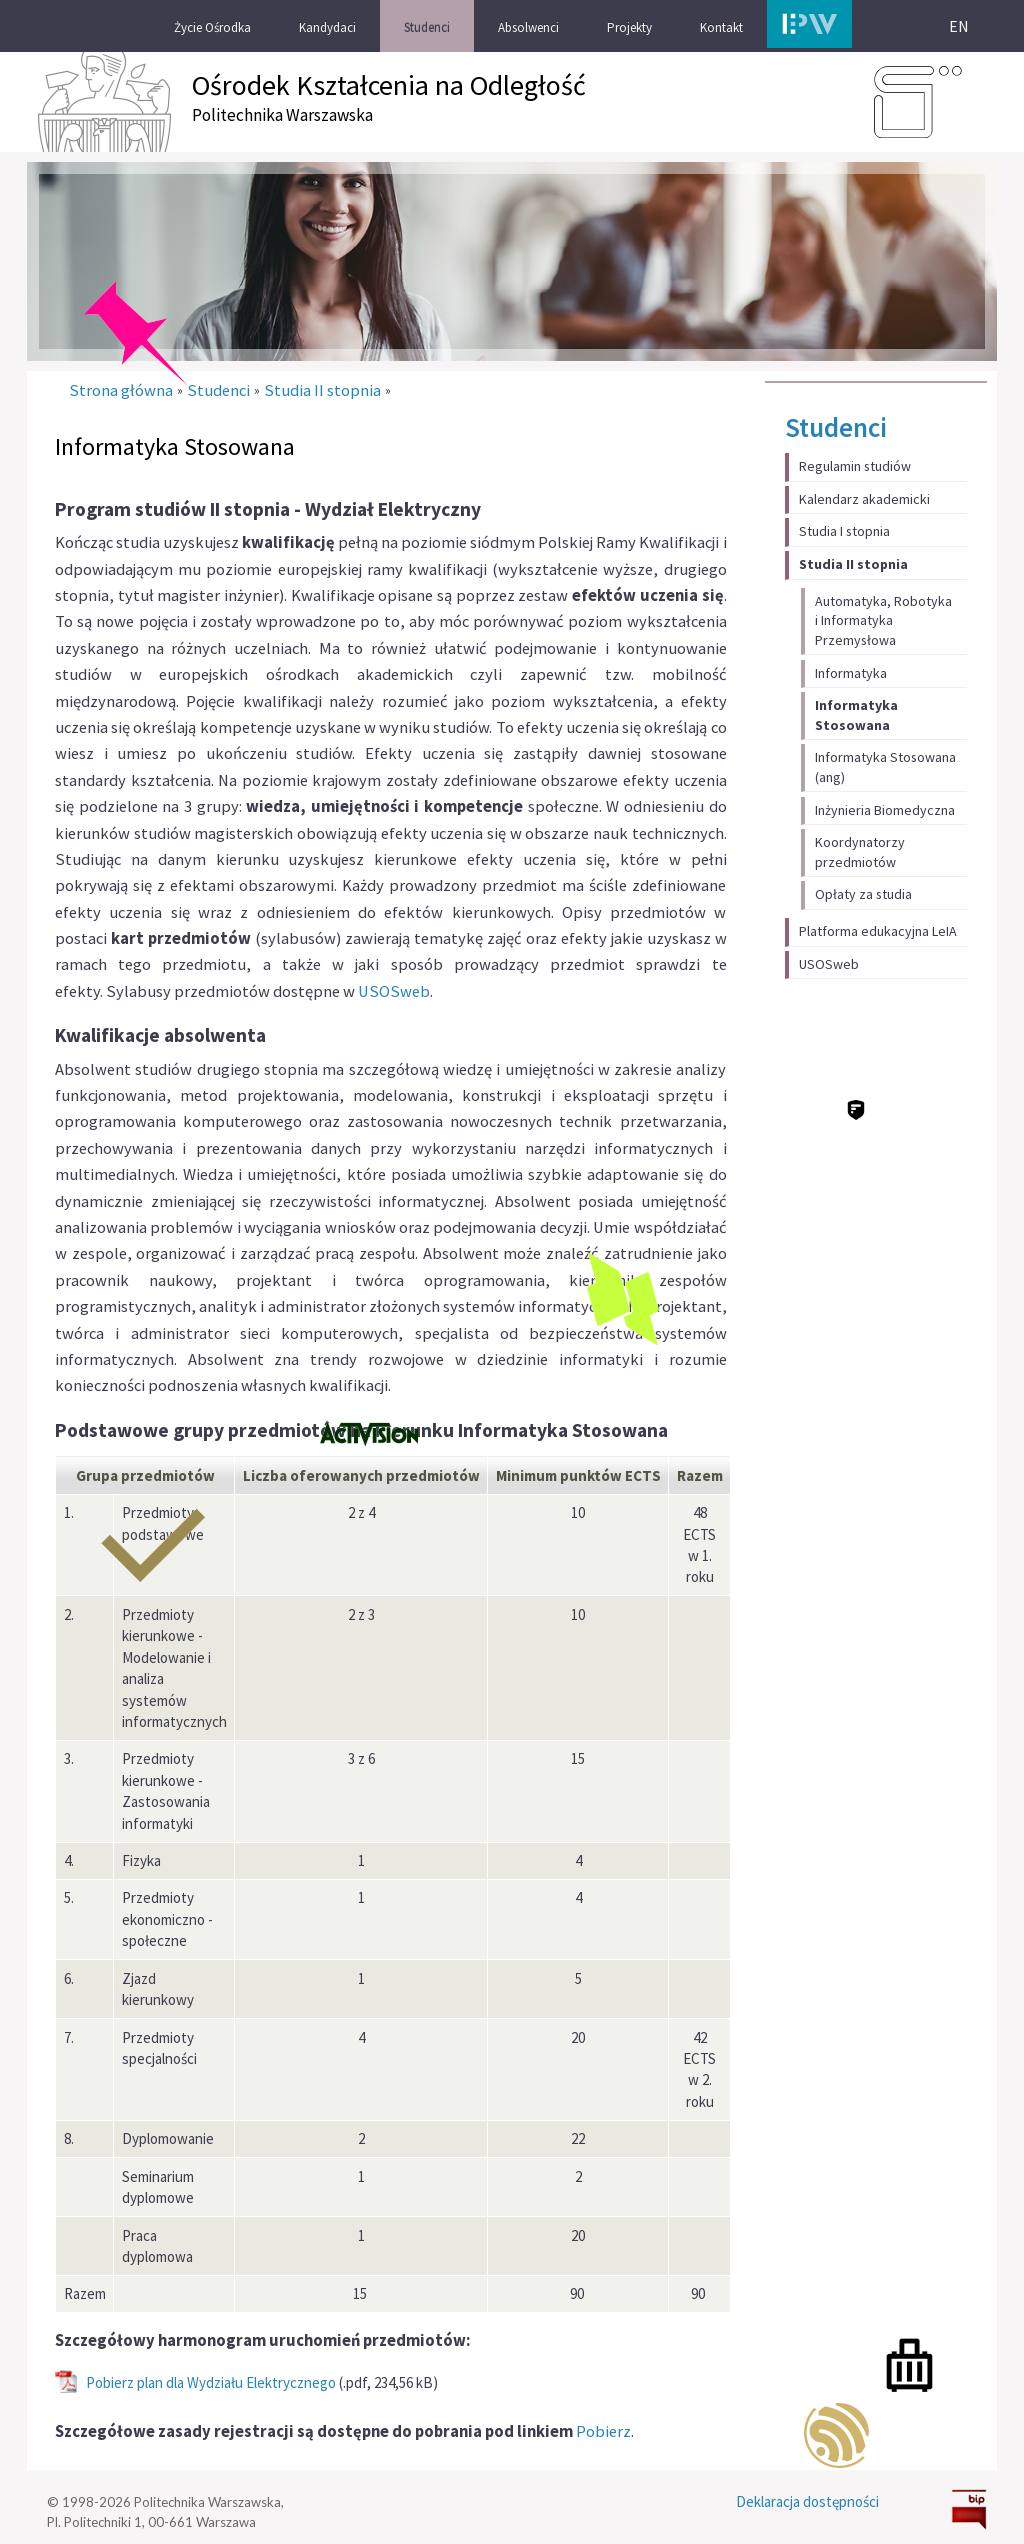 This screenshot has height=2544, width=1024. Describe the element at coordinates (152, 1545) in the screenshot. I see `confirm or submit an action` at that location.